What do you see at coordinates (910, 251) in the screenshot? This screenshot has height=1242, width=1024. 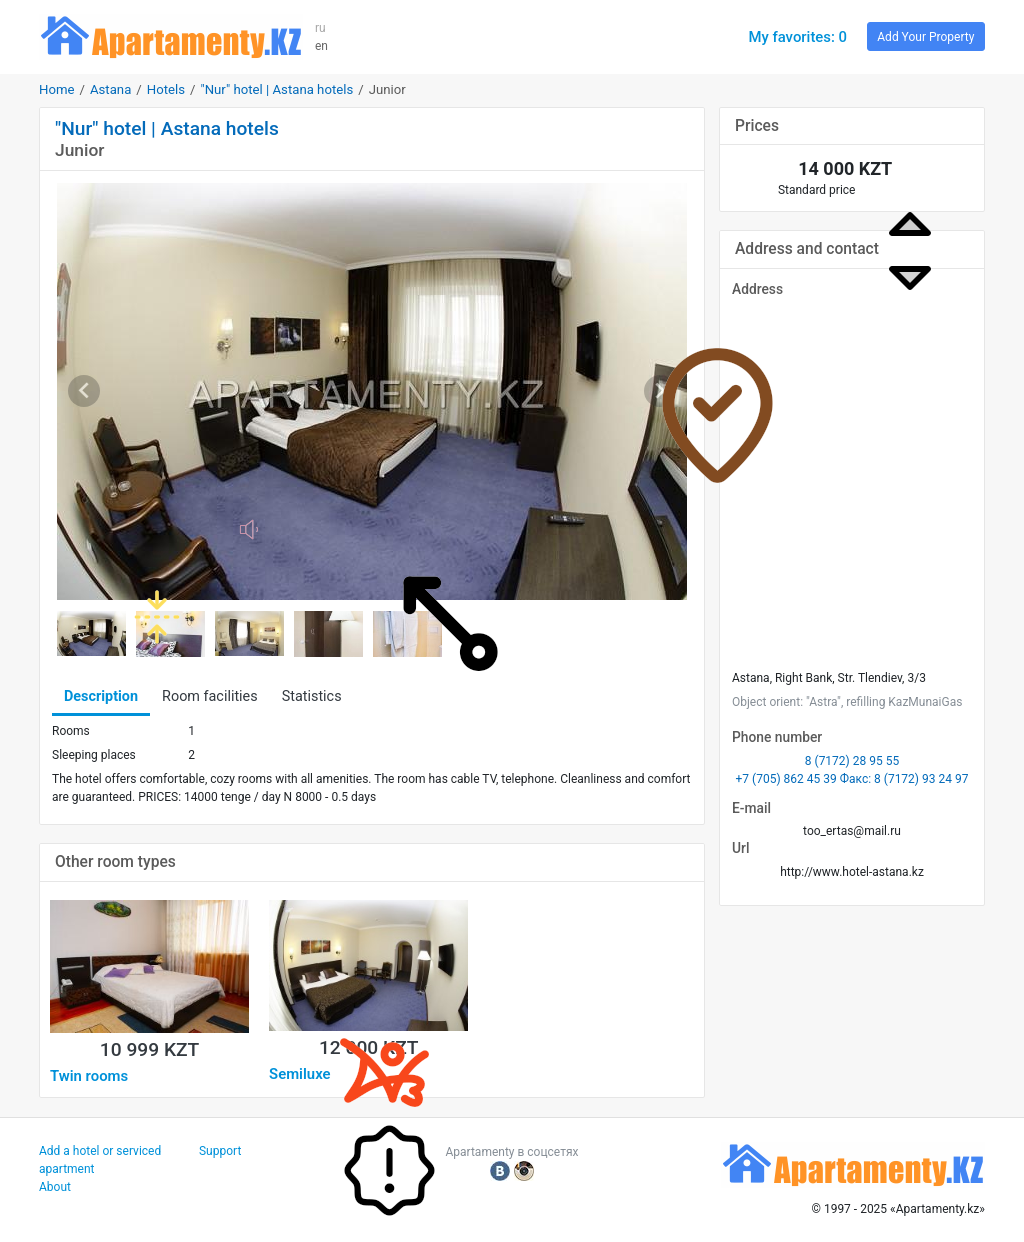 I see `expand or collapse a dropdown menu` at bounding box center [910, 251].